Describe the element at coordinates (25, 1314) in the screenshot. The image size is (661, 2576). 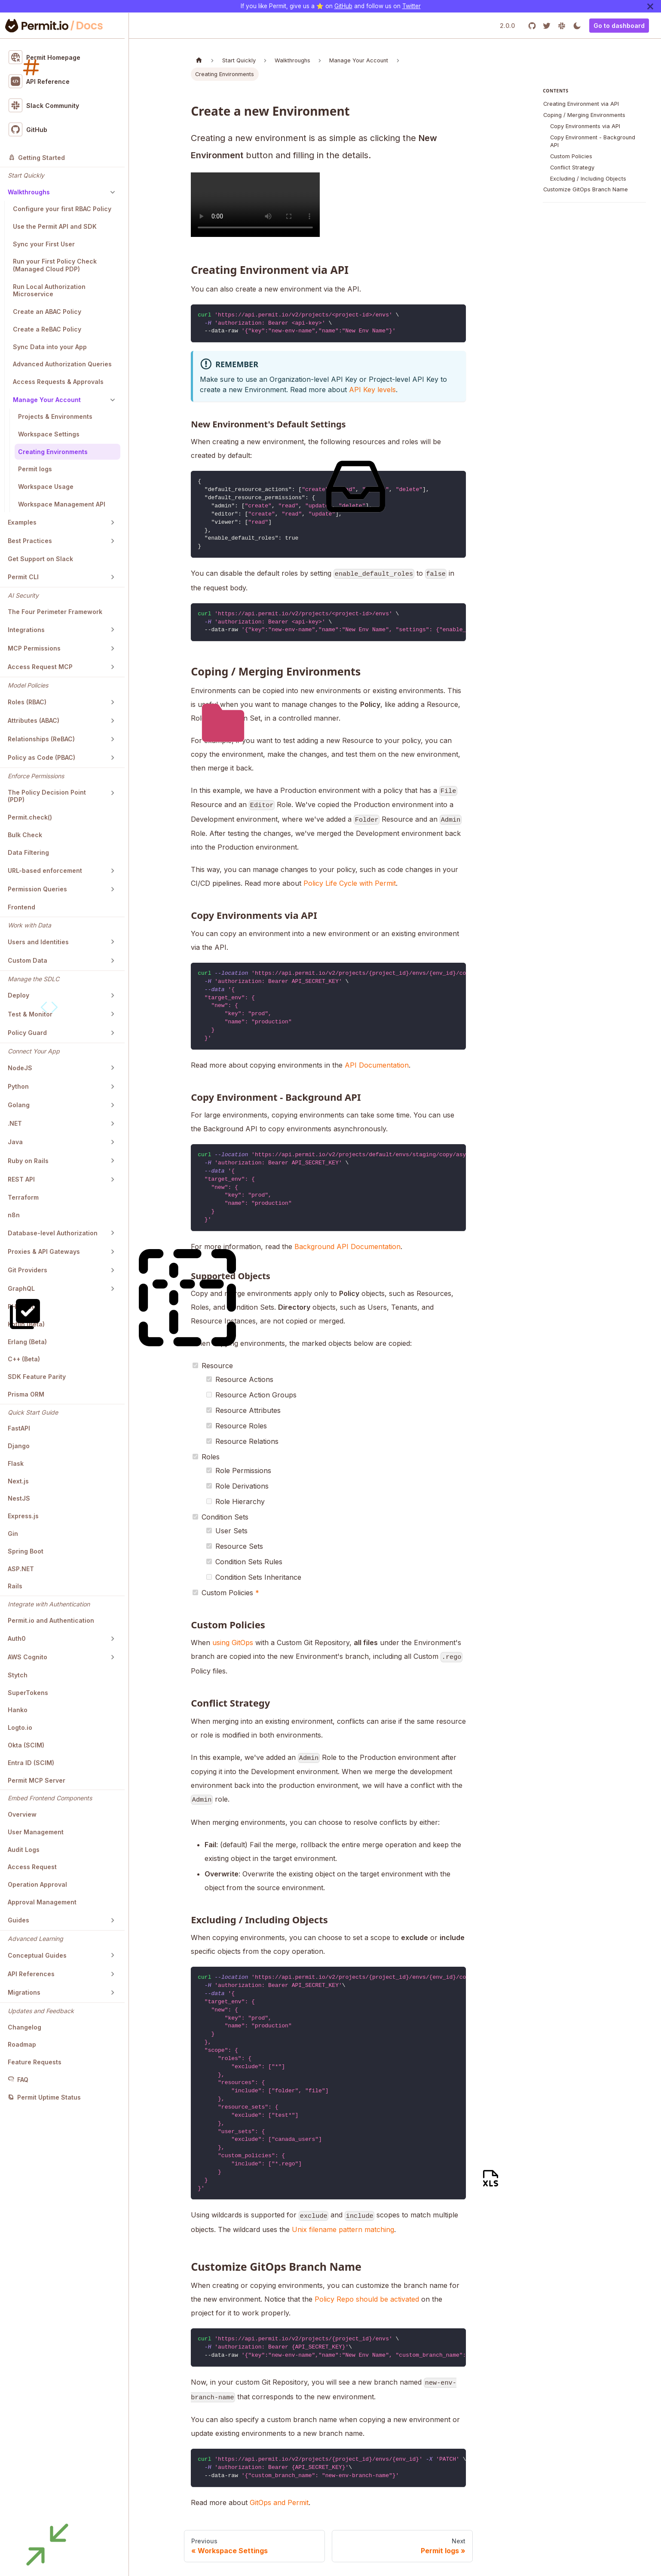
I see `item successfully added to library` at that location.